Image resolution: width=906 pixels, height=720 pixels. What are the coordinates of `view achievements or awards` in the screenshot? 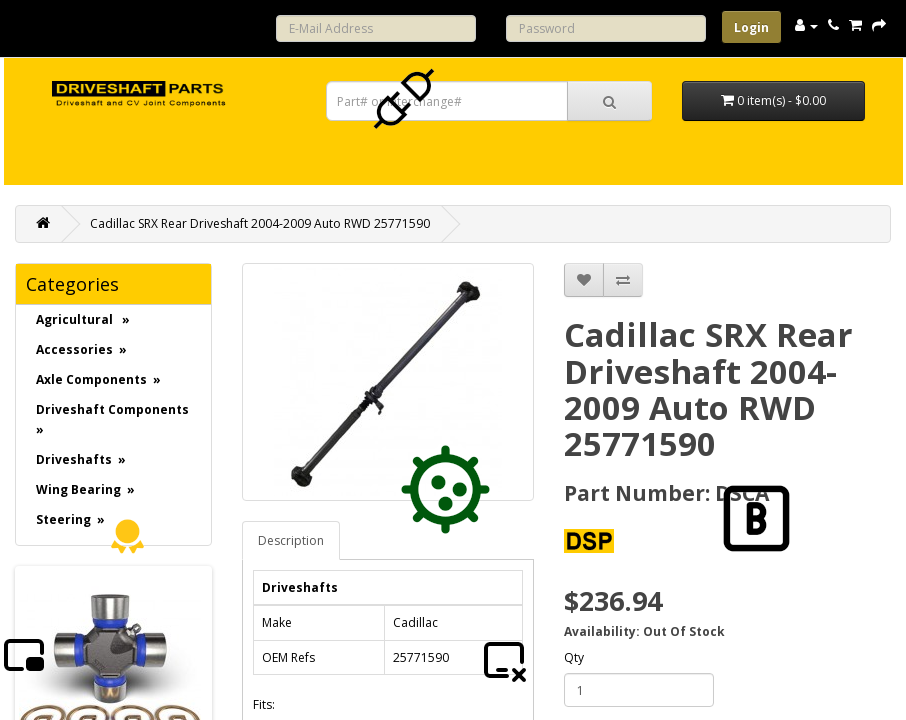 It's located at (127, 536).